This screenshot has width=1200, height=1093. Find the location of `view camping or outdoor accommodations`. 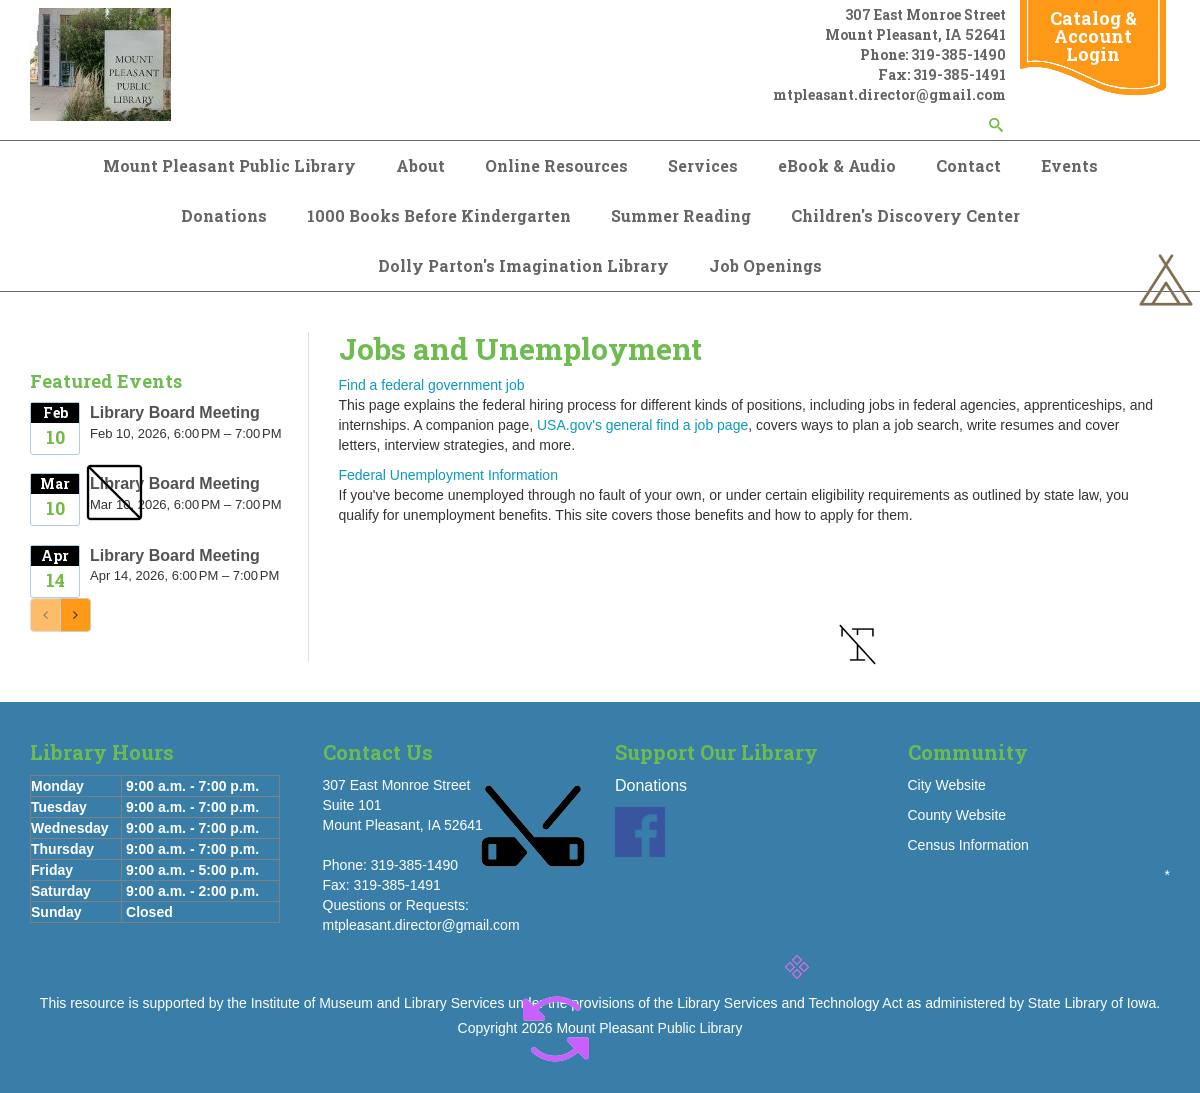

view camping or outdoor accommodations is located at coordinates (1166, 283).